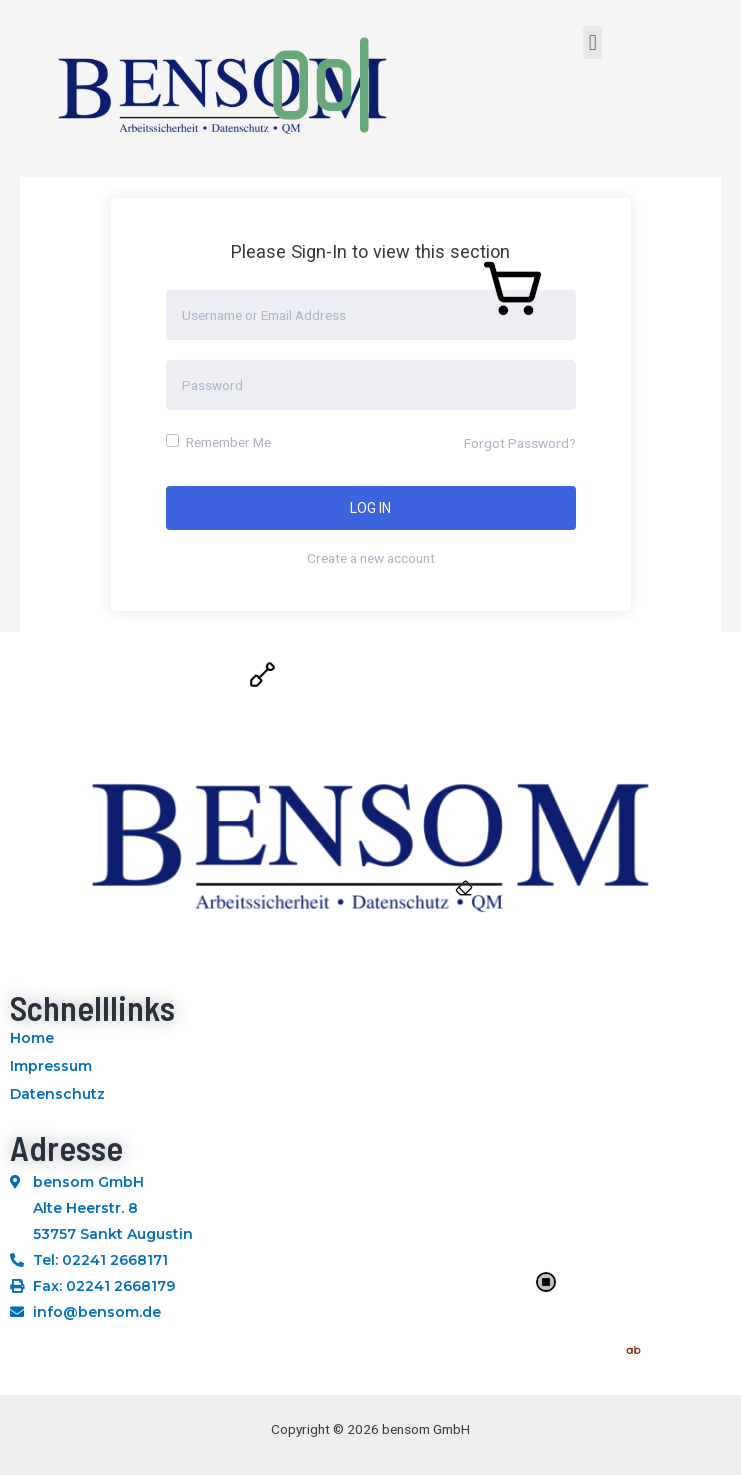 The width and height of the screenshot is (741, 1475). I want to click on convert text to lowercase, so click(633, 1350).